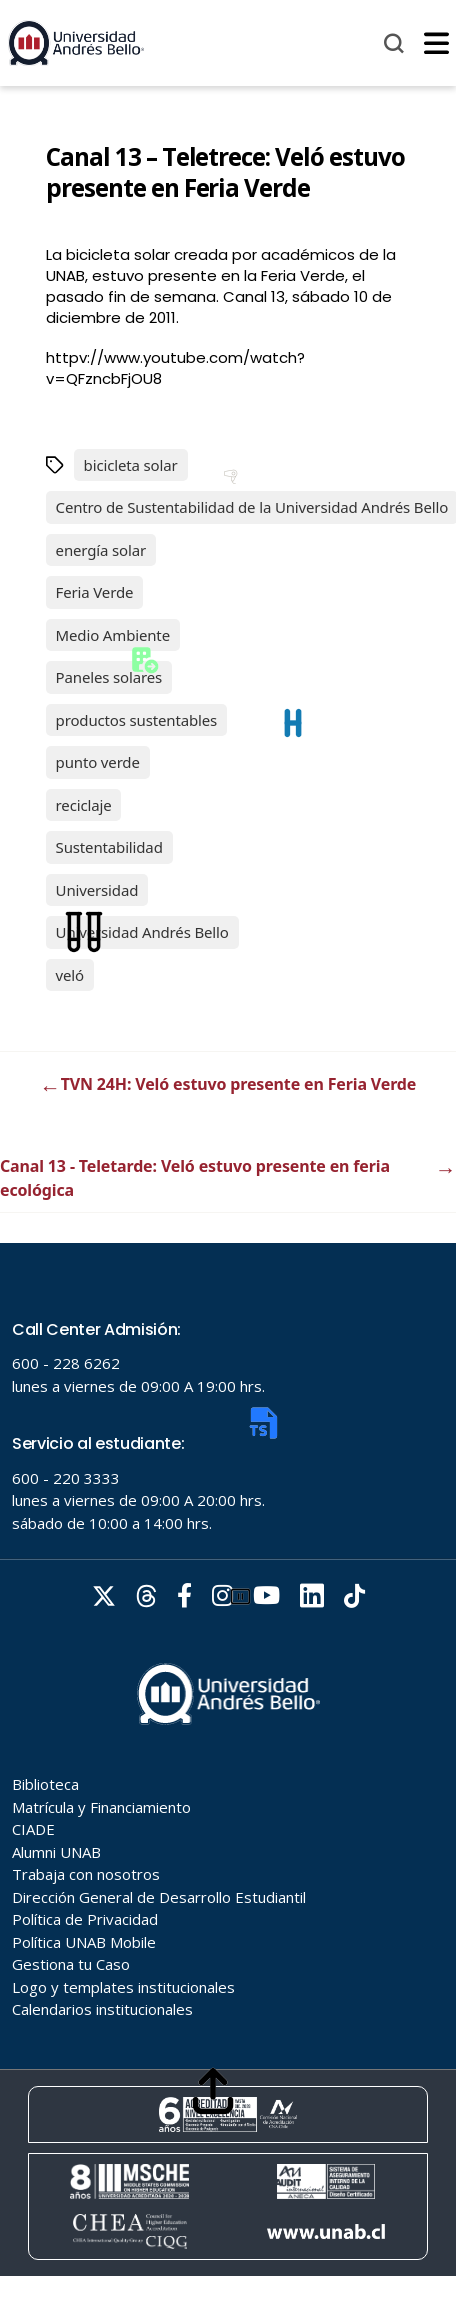 The image size is (456, 2309). Describe the element at coordinates (213, 2091) in the screenshot. I see `upload a file or document` at that location.